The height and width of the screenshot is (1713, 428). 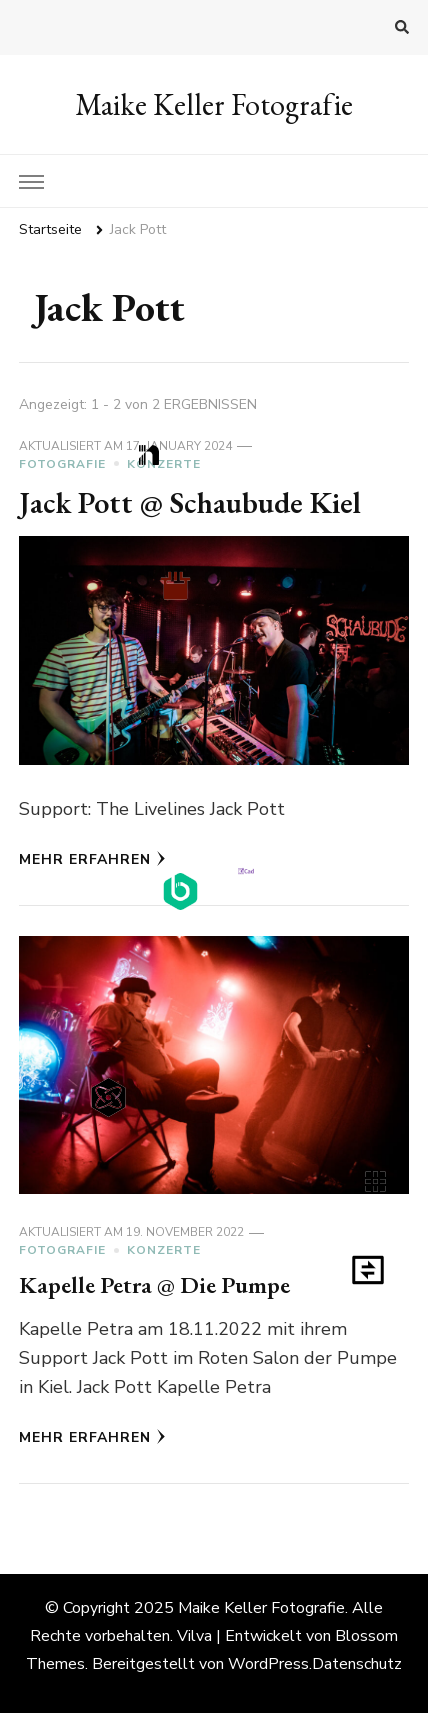 What do you see at coordinates (149, 455) in the screenshot?
I see `infracost cloud cost estimation tool logo` at bounding box center [149, 455].